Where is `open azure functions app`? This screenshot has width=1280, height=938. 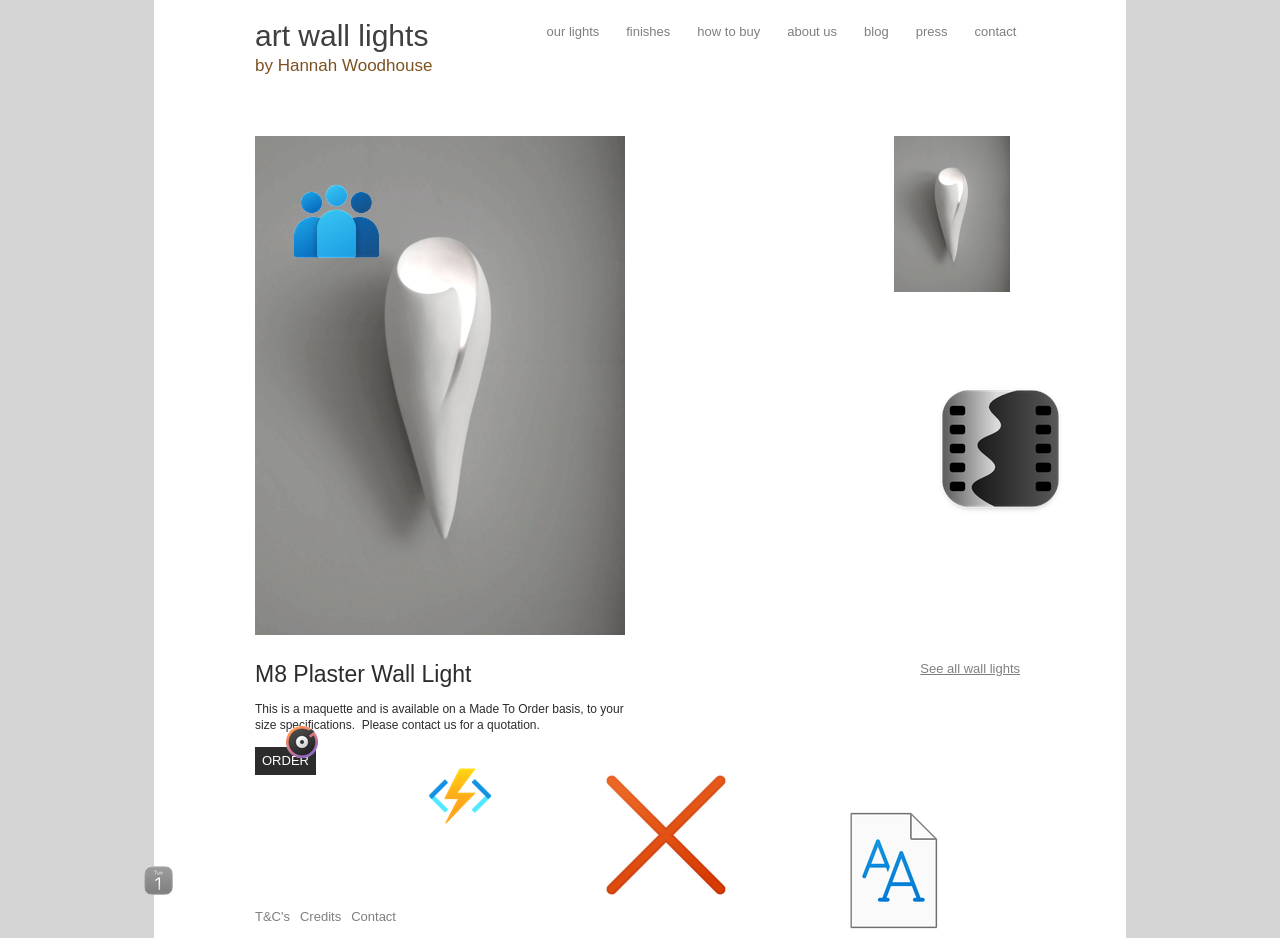
open azure functions app is located at coordinates (460, 796).